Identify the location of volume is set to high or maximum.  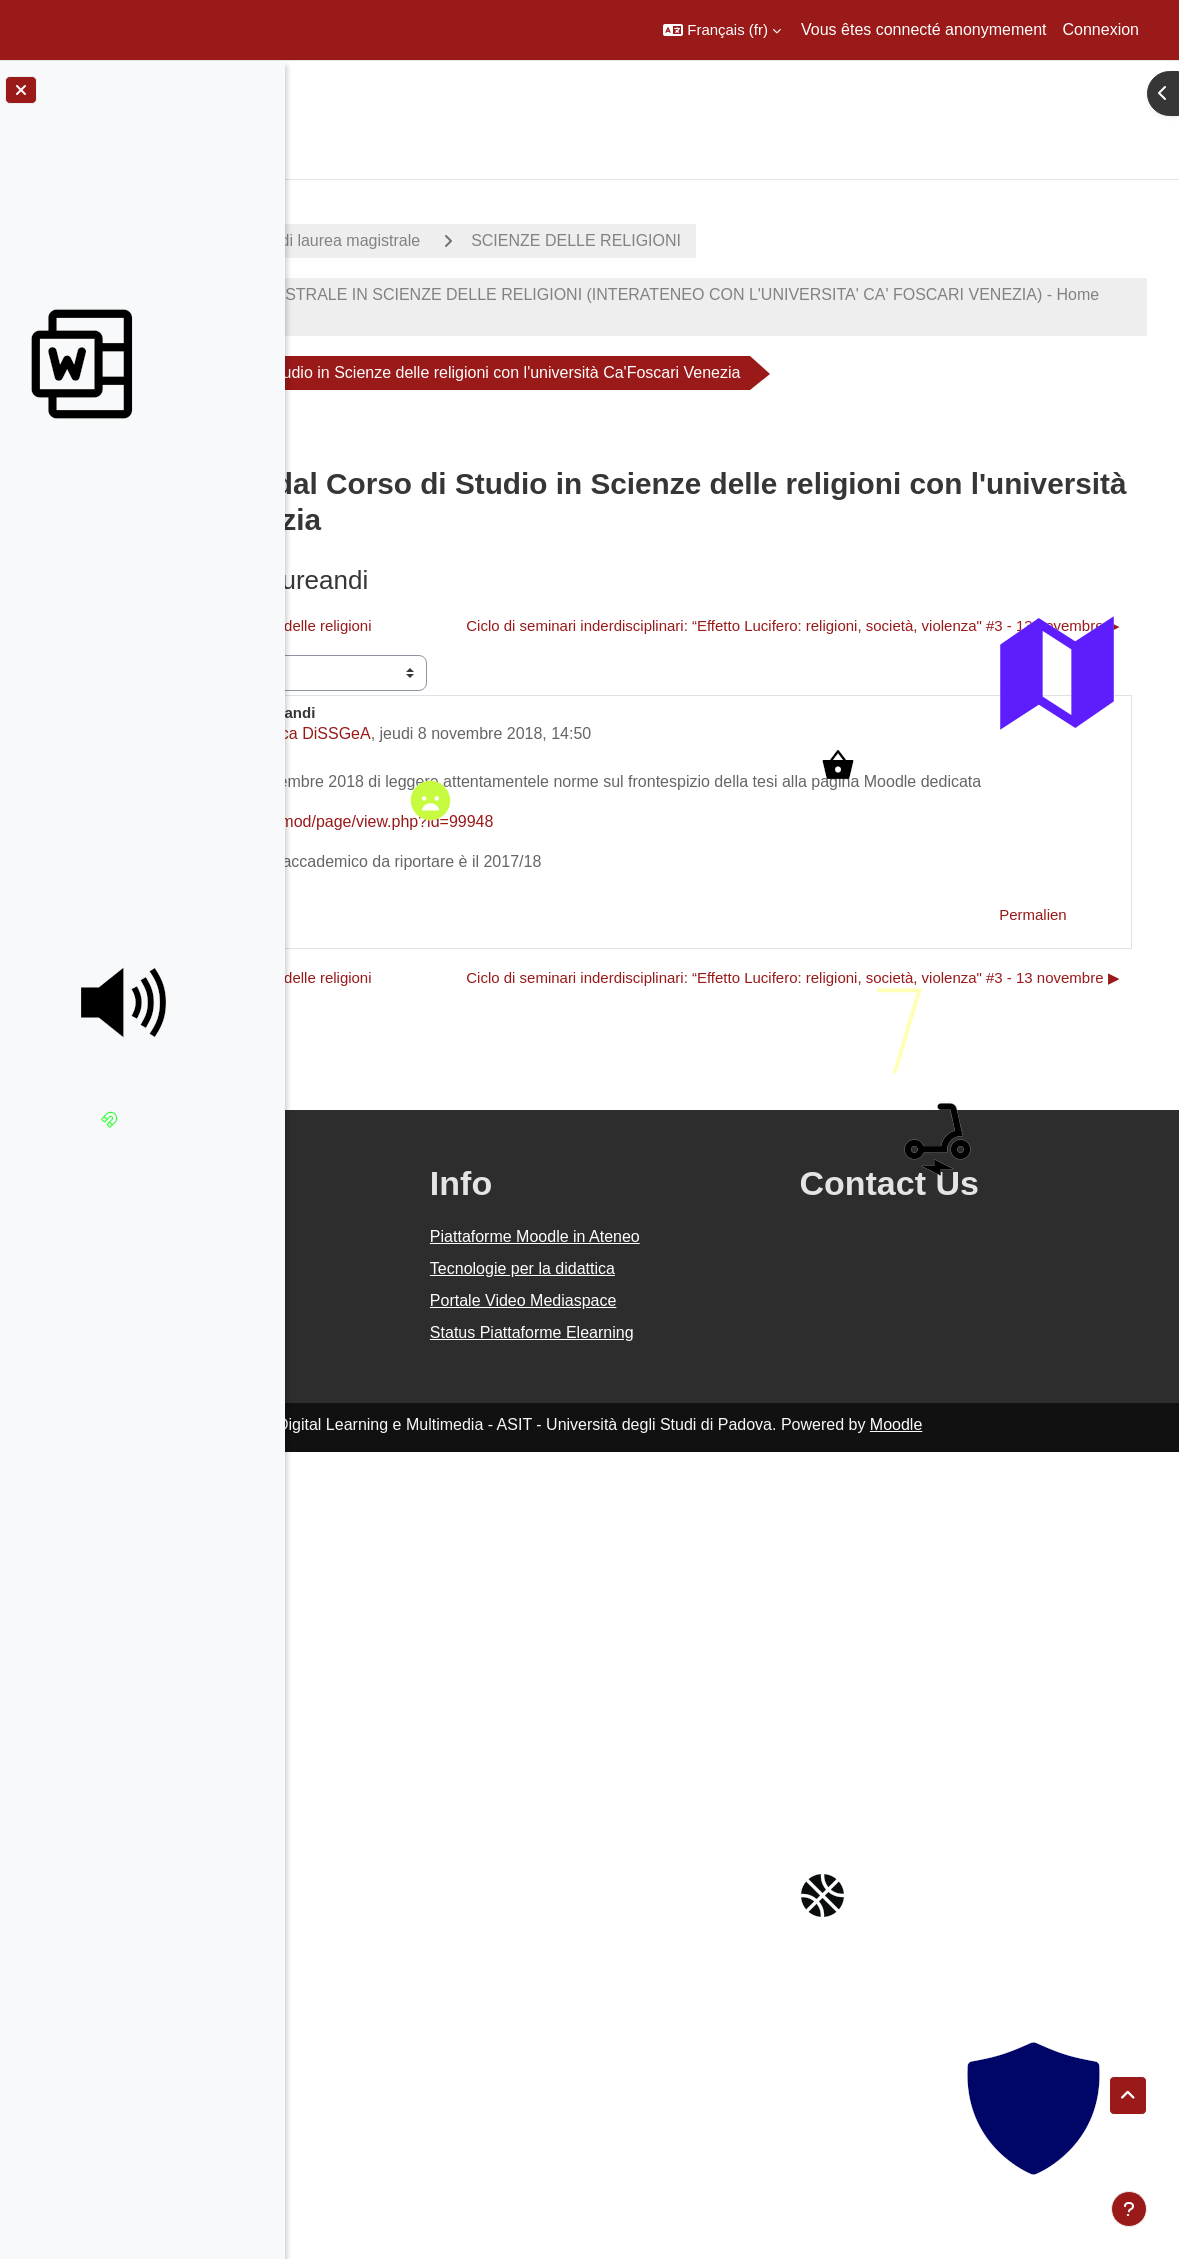
(123, 1002).